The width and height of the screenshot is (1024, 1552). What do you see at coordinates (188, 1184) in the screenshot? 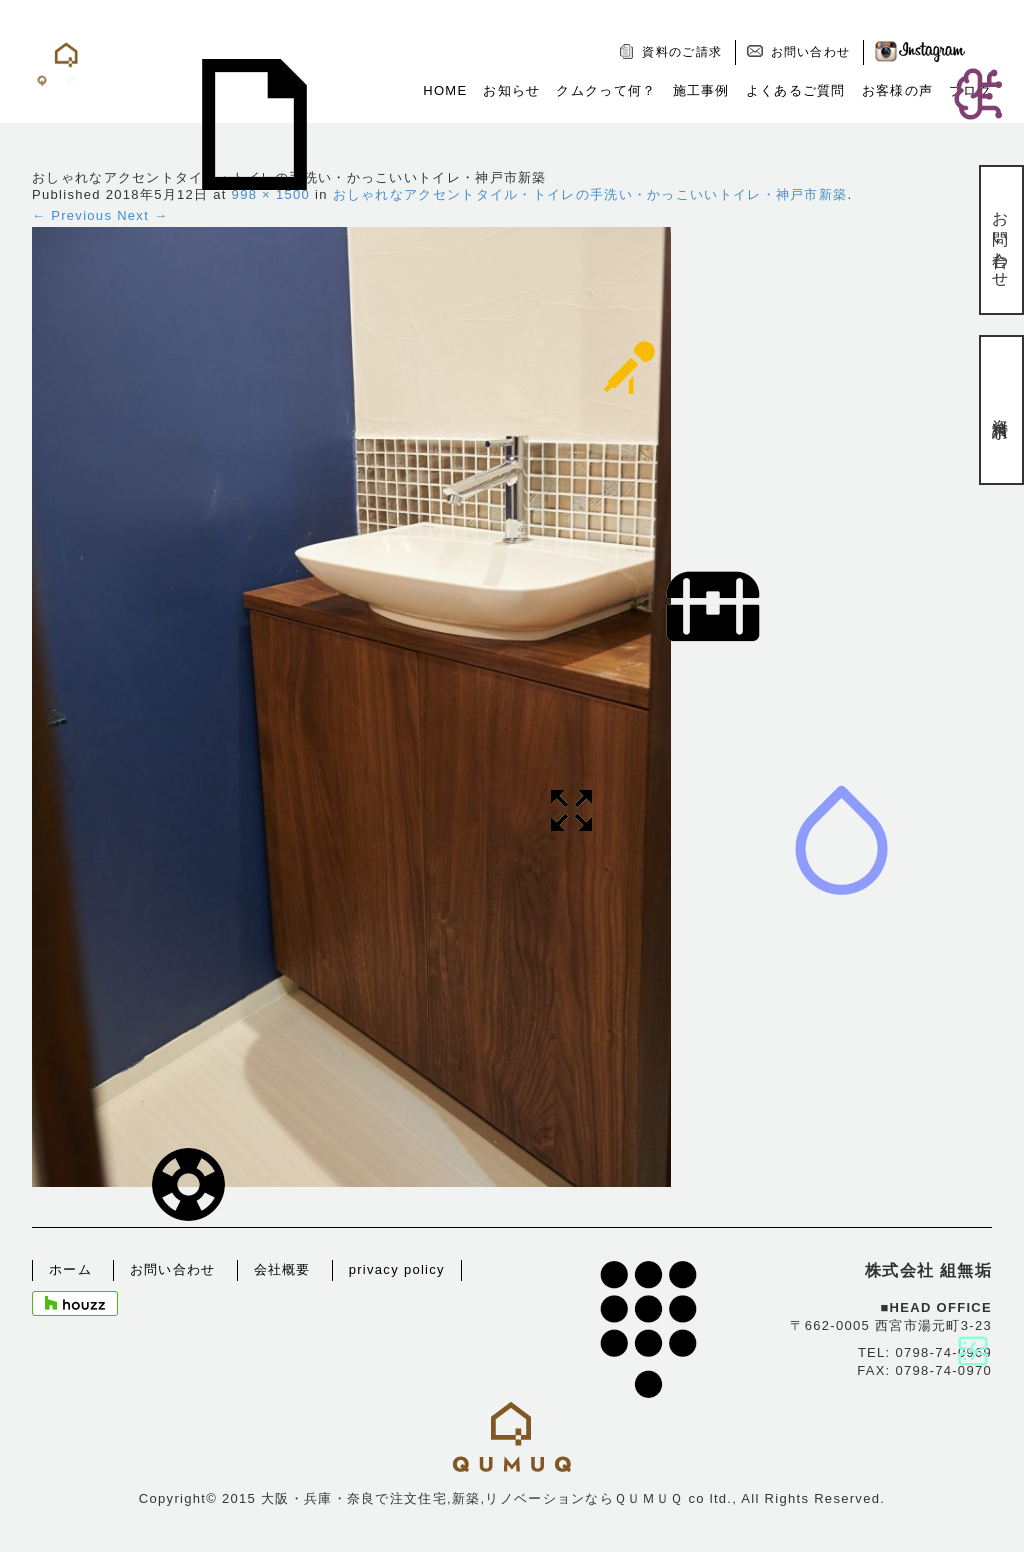
I see `access help or support` at bounding box center [188, 1184].